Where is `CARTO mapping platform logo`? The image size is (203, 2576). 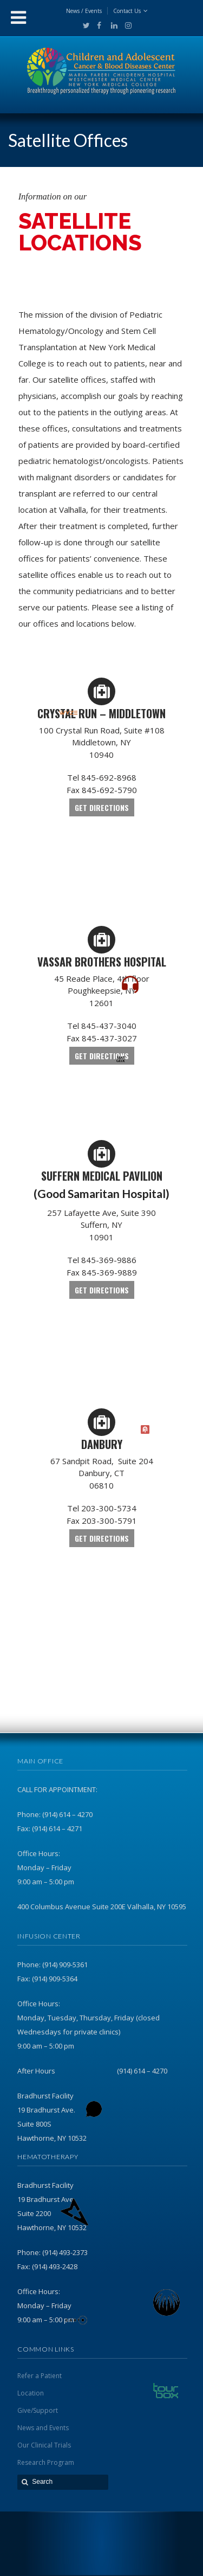
CARTO mapping platform logo is located at coordinates (76, 2320).